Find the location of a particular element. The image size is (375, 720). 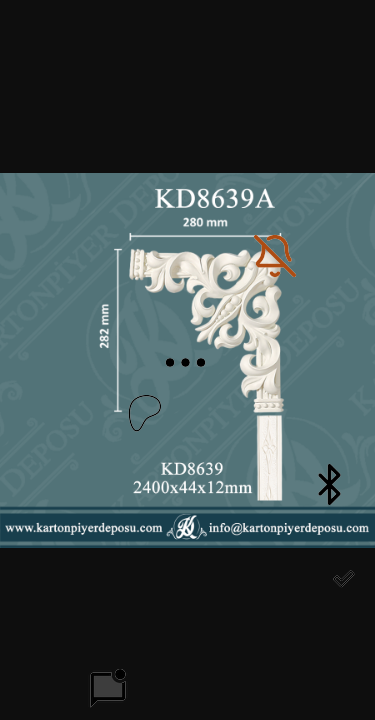

indicates unread messages in chat is located at coordinates (108, 690).